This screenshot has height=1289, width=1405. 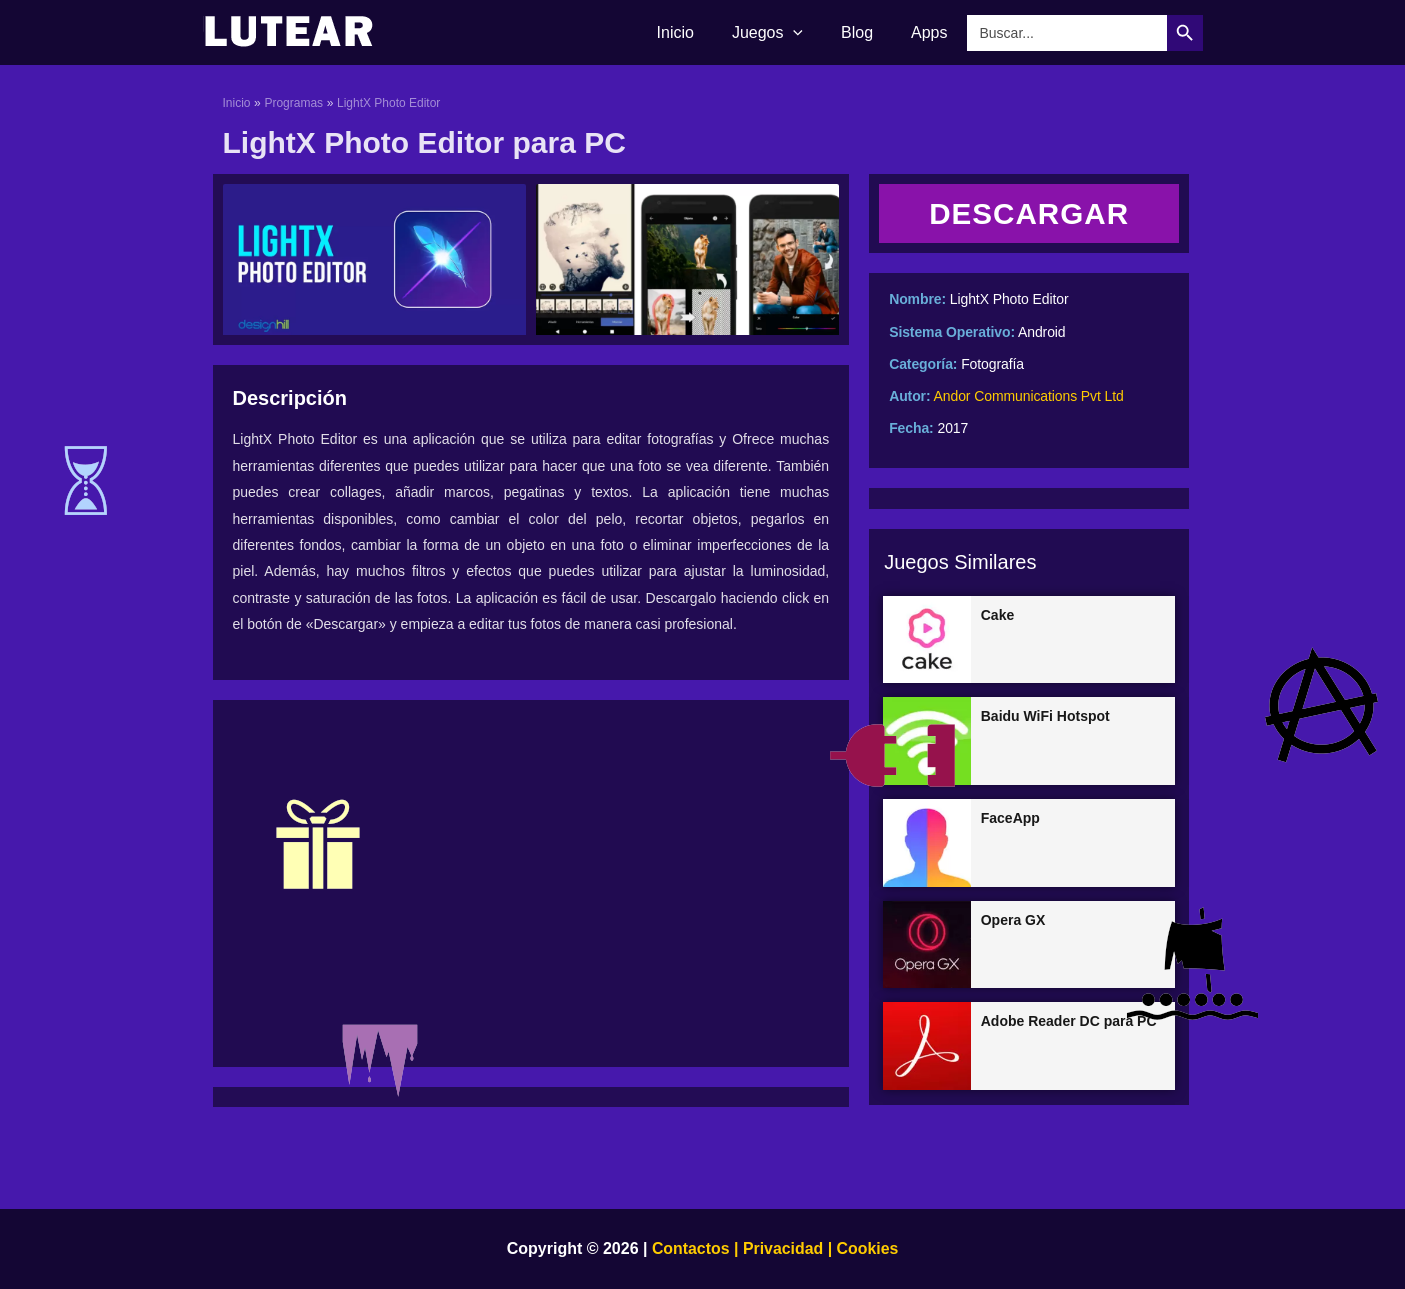 I want to click on indicates disconnected or offline status, so click(x=892, y=755).